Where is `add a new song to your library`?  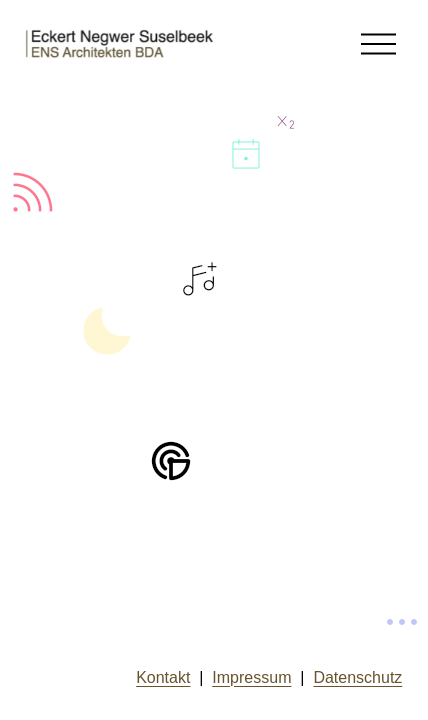 add a new song to your library is located at coordinates (200, 279).